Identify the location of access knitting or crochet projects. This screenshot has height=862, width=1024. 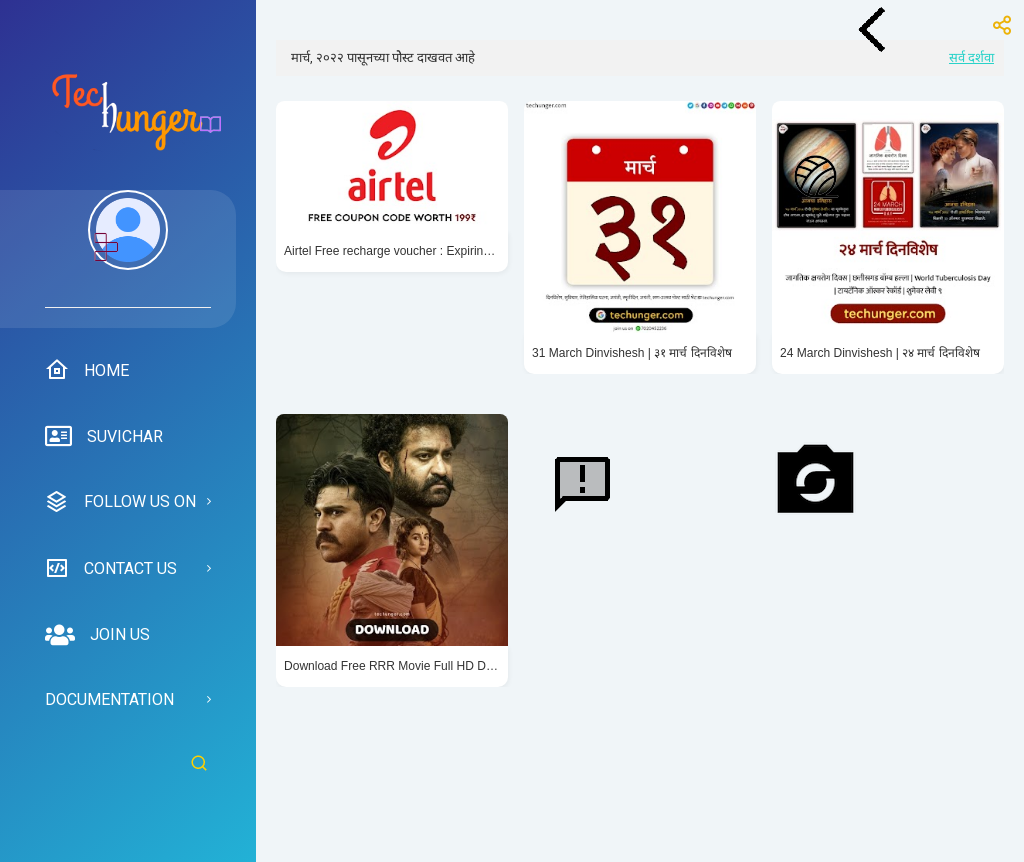
(815, 176).